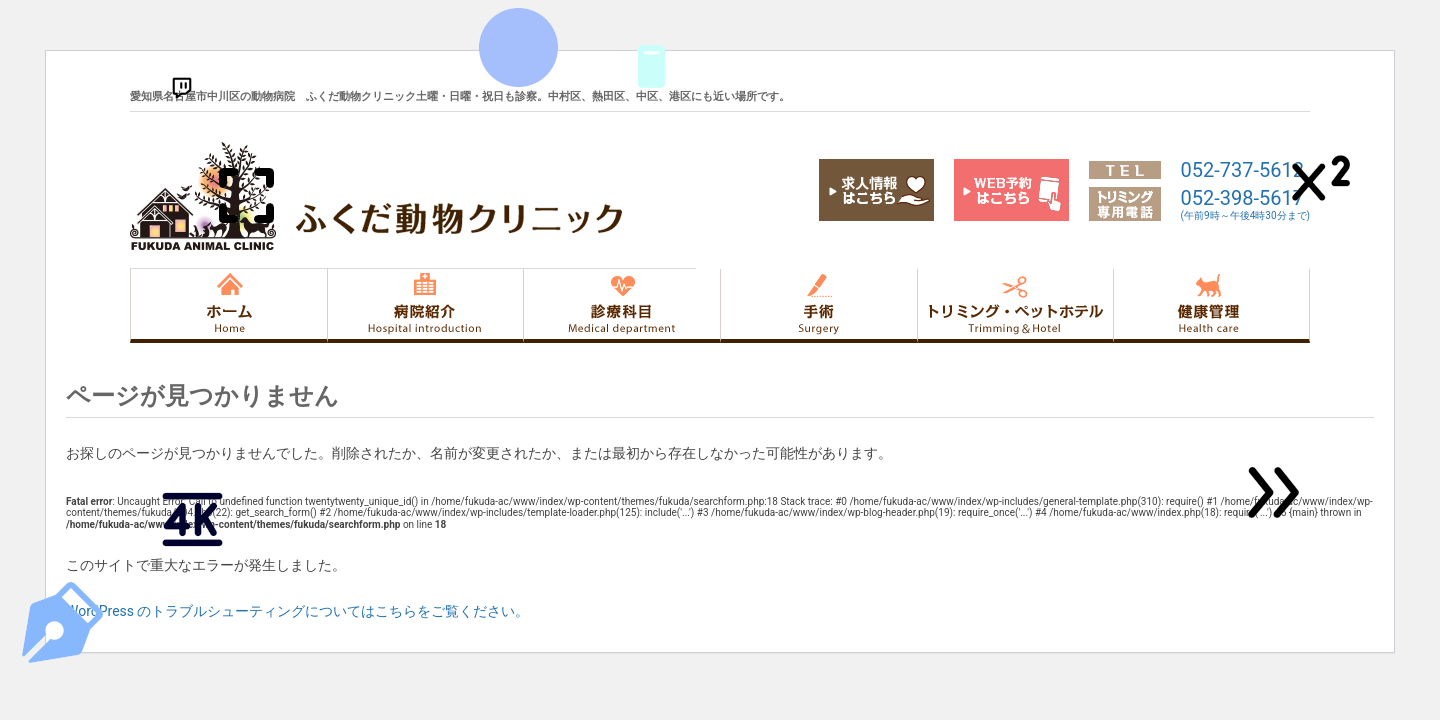  I want to click on access drawing or illustration tools, so click(57, 627).